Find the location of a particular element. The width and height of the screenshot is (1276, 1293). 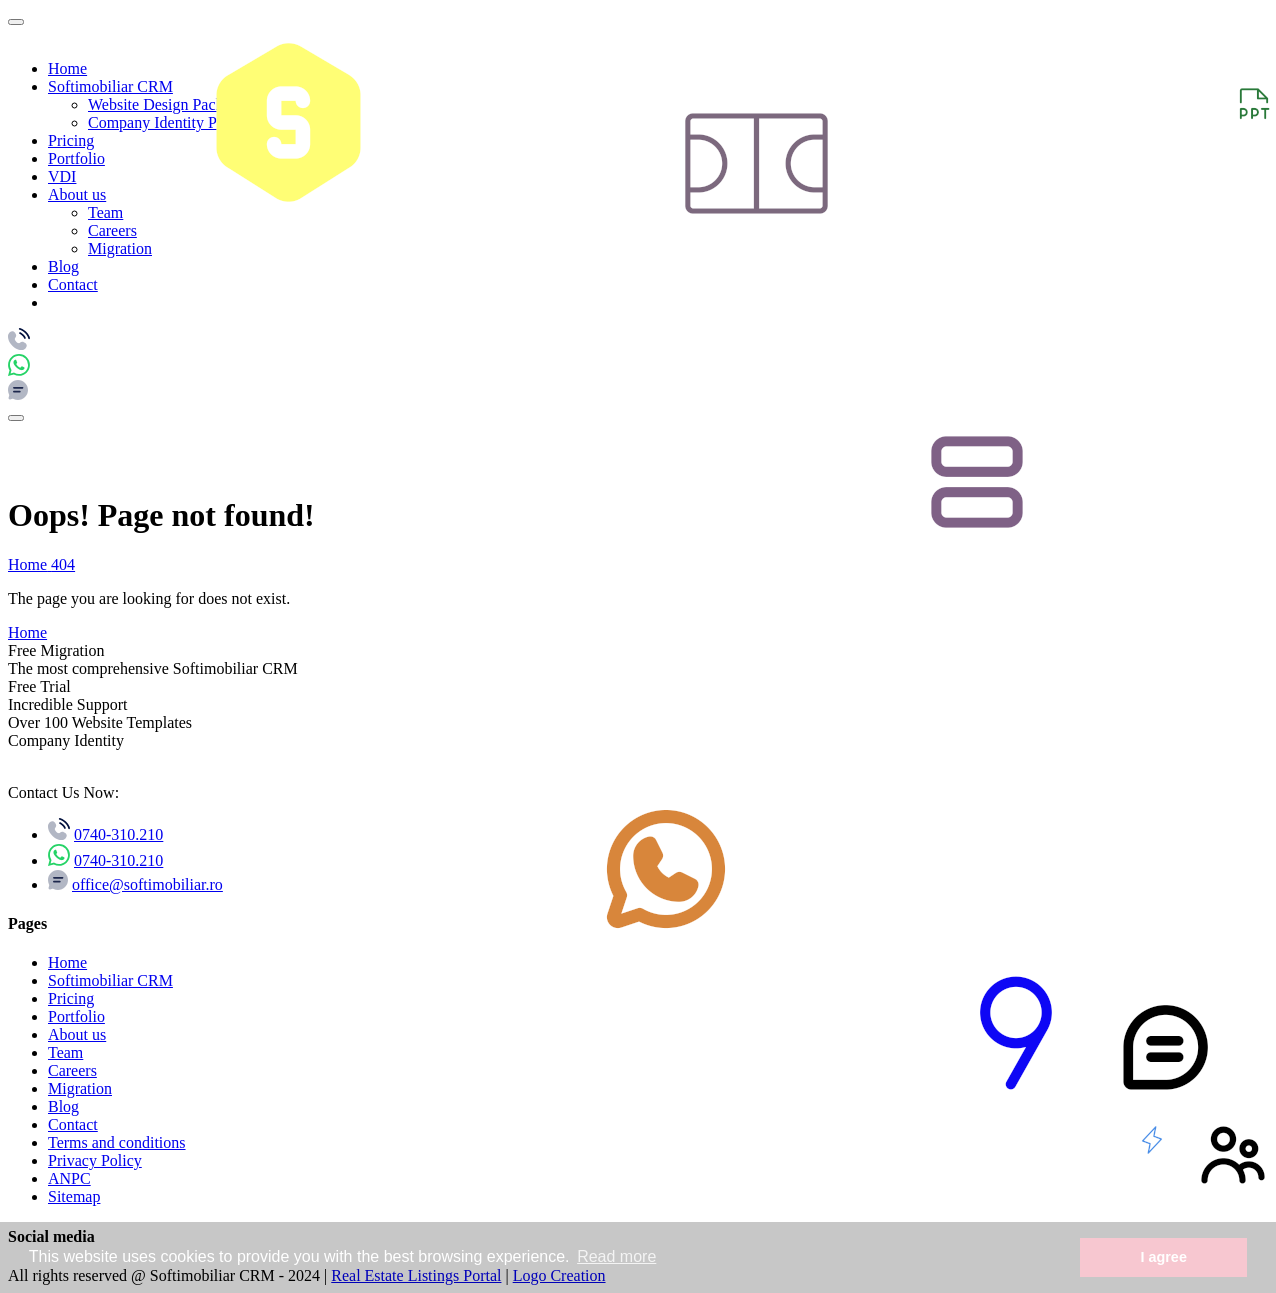

open a PowerPoint presentation file is located at coordinates (1254, 105).